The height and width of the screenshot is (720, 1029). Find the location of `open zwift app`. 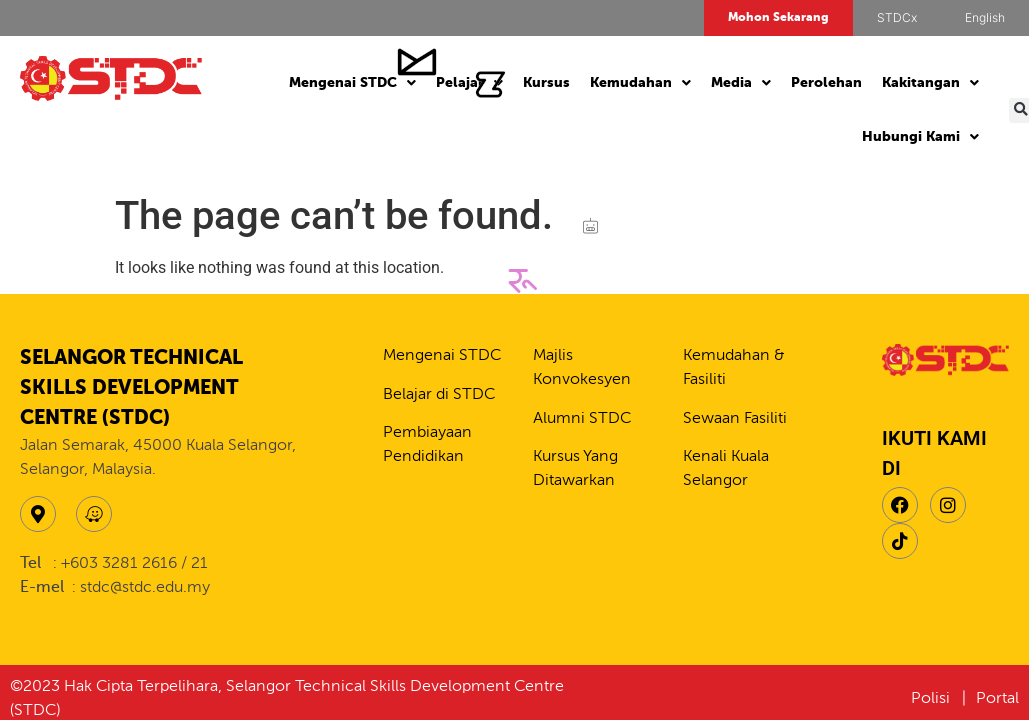

open zwift app is located at coordinates (490, 84).